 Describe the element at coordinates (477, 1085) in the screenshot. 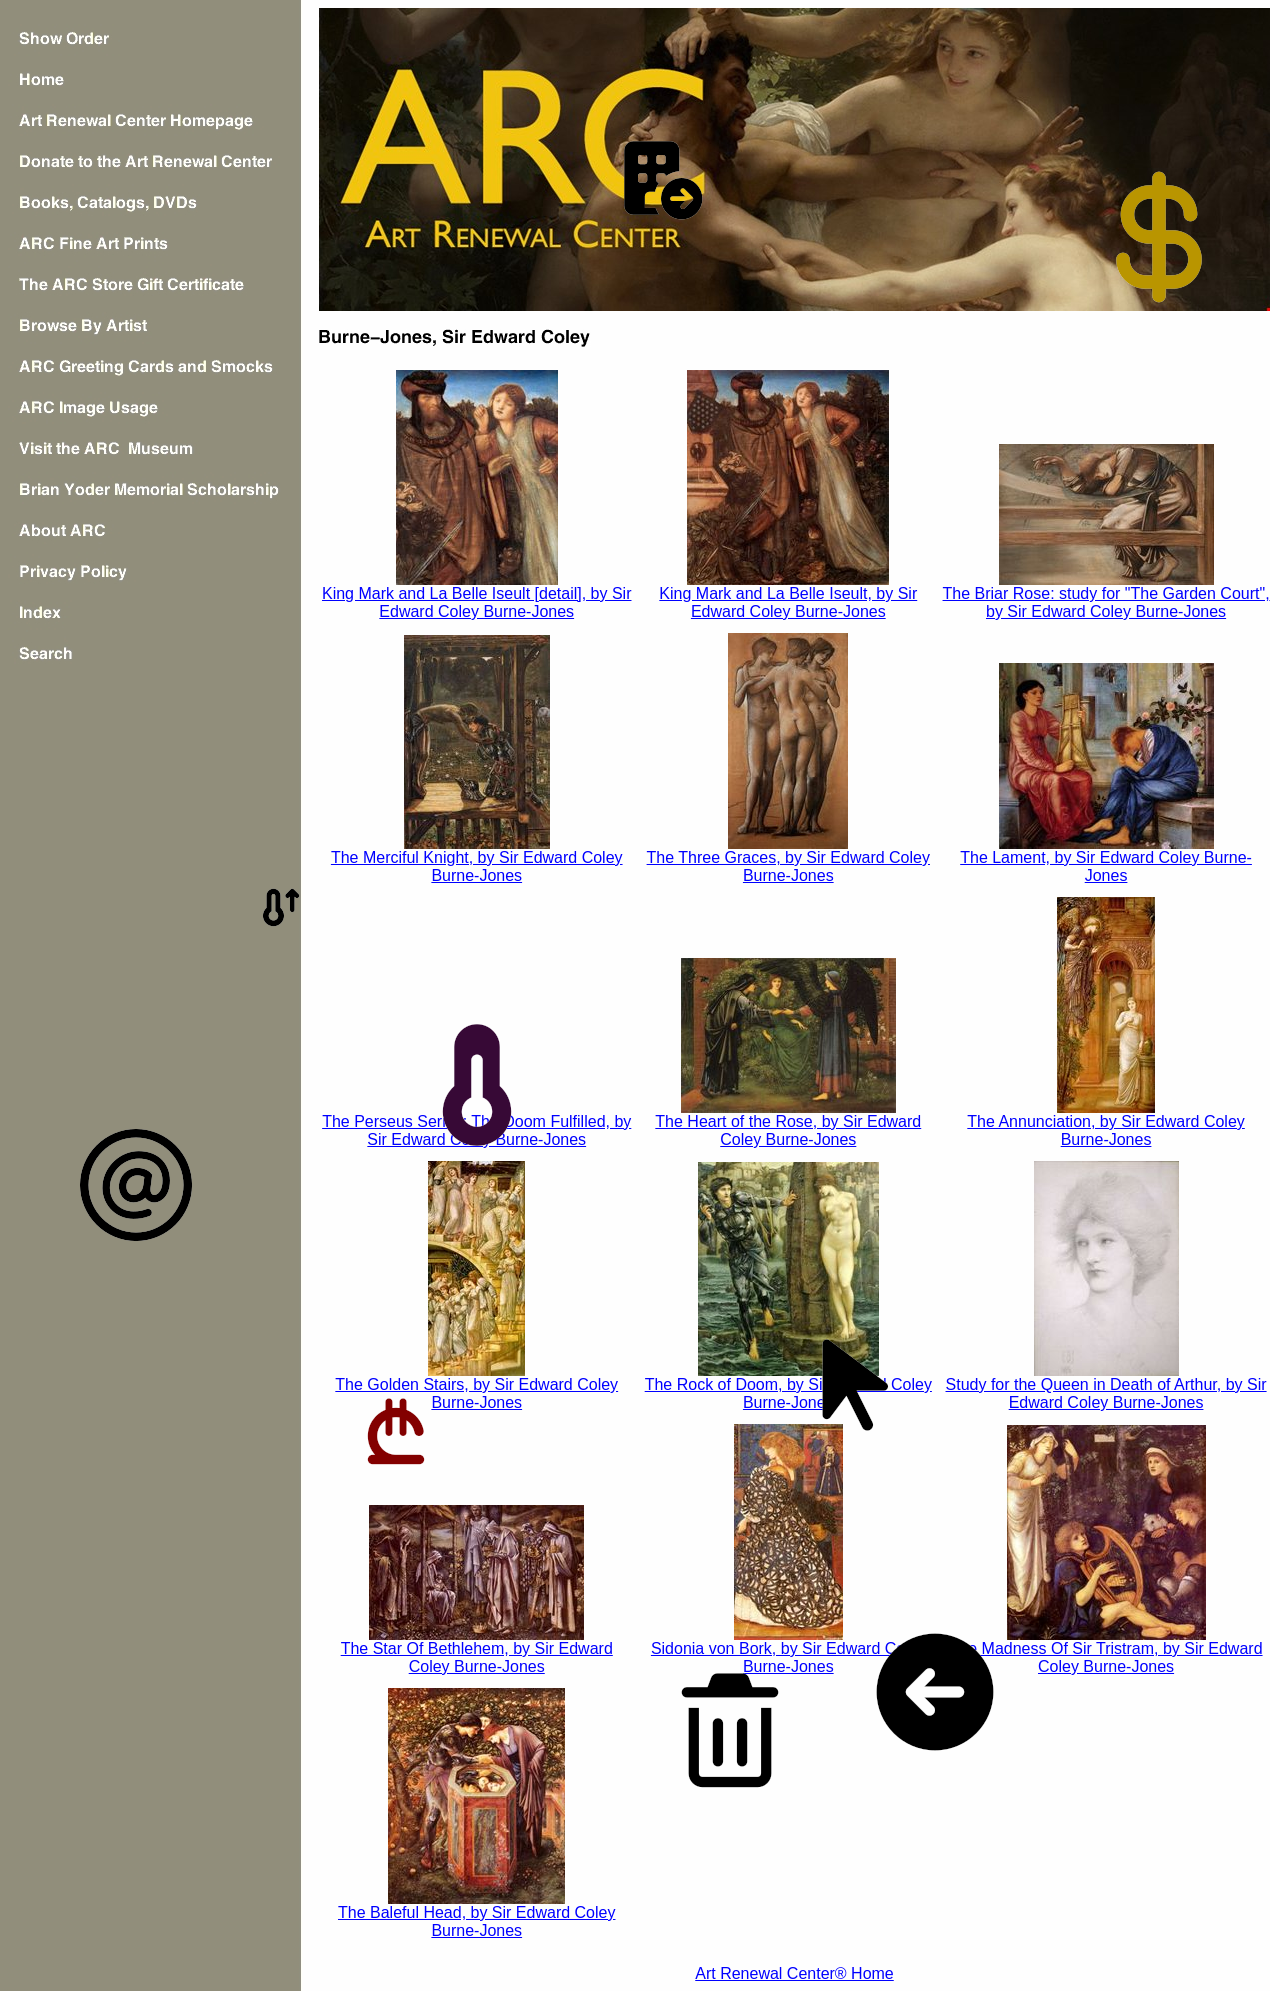

I see `indicates high temperature reading` at that location.